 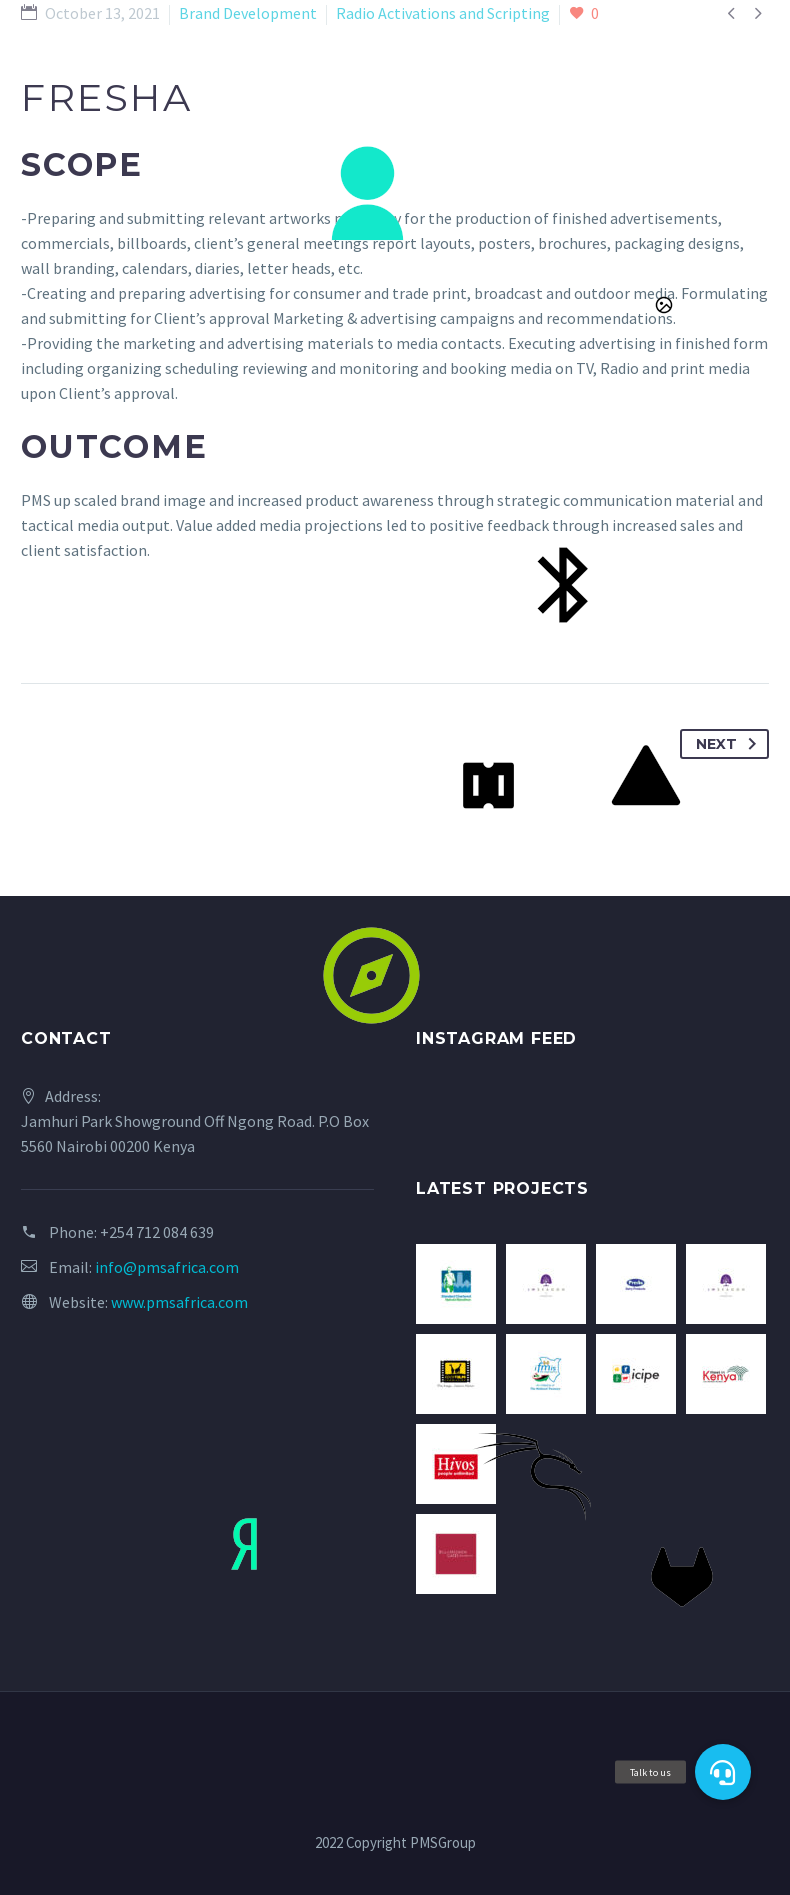 What do you see at coordinates (682, 1577) in the screenshot?
I see `open GitLab repository` at bounding box center [682, 1577].